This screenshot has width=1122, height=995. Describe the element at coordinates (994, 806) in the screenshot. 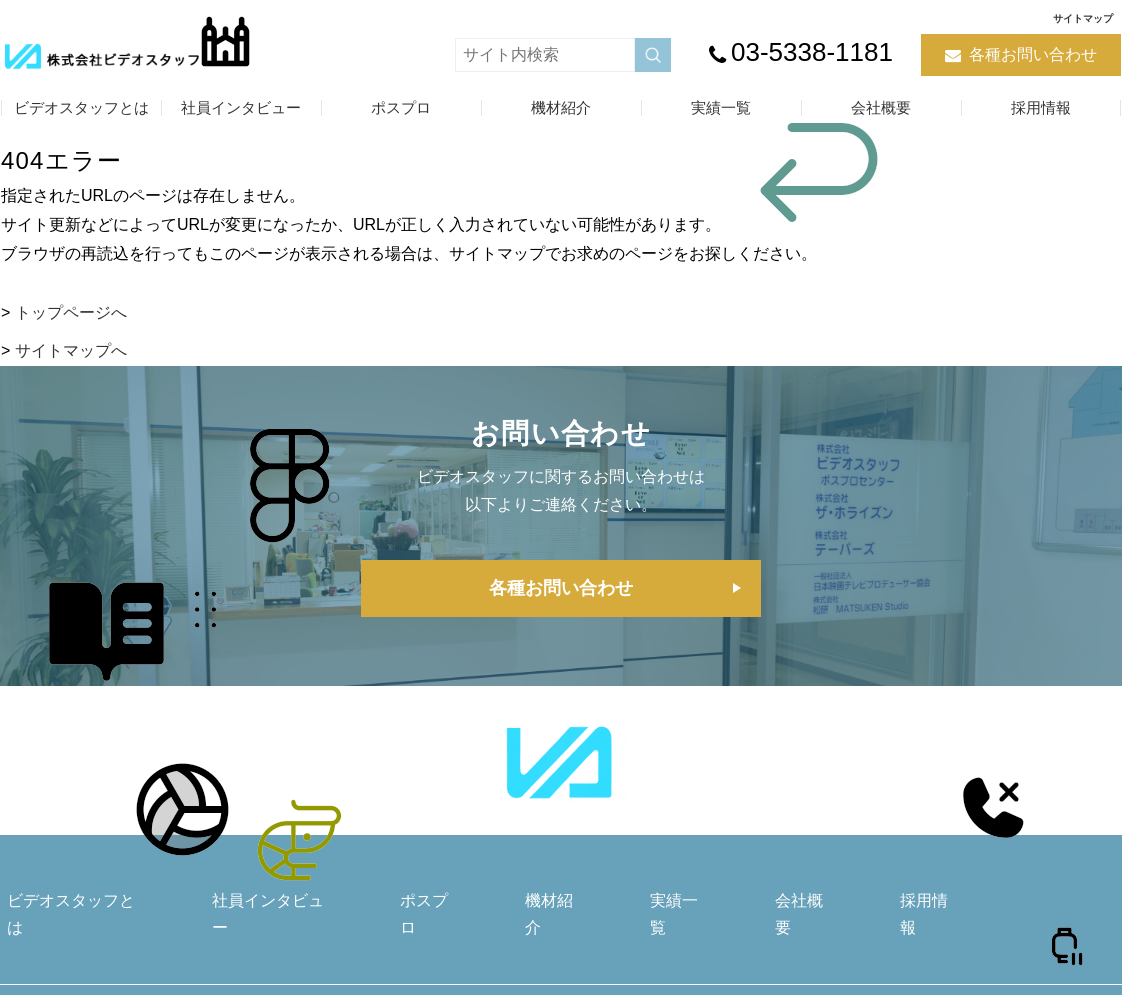

I see `end or decline a phone call` at that location.